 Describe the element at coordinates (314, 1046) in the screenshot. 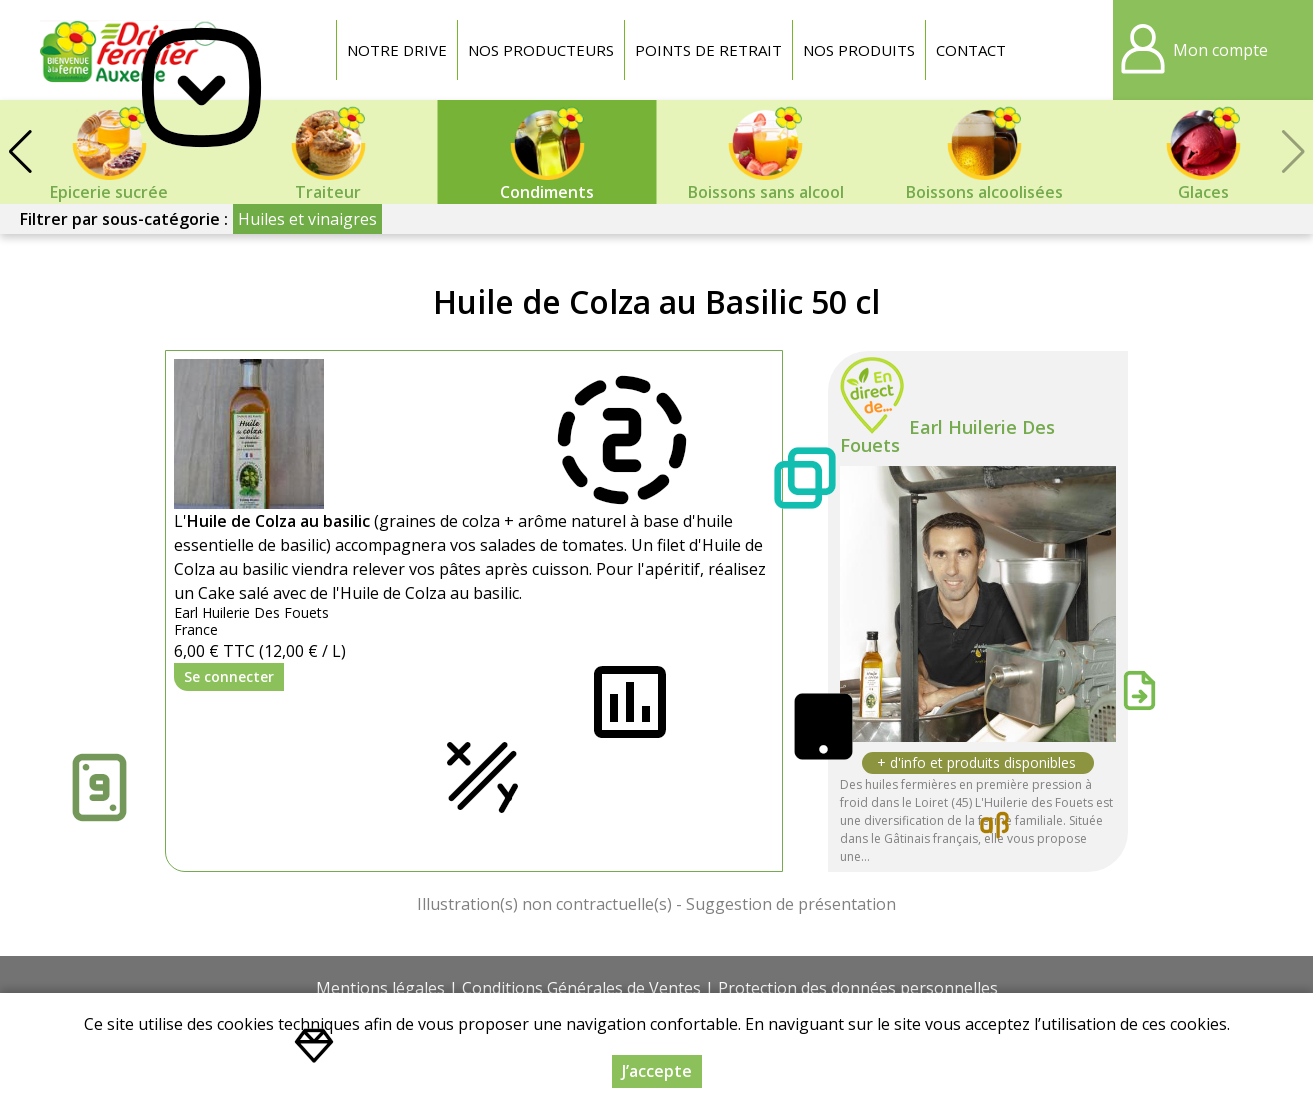

I see `view premium or exclusive content` at that location.